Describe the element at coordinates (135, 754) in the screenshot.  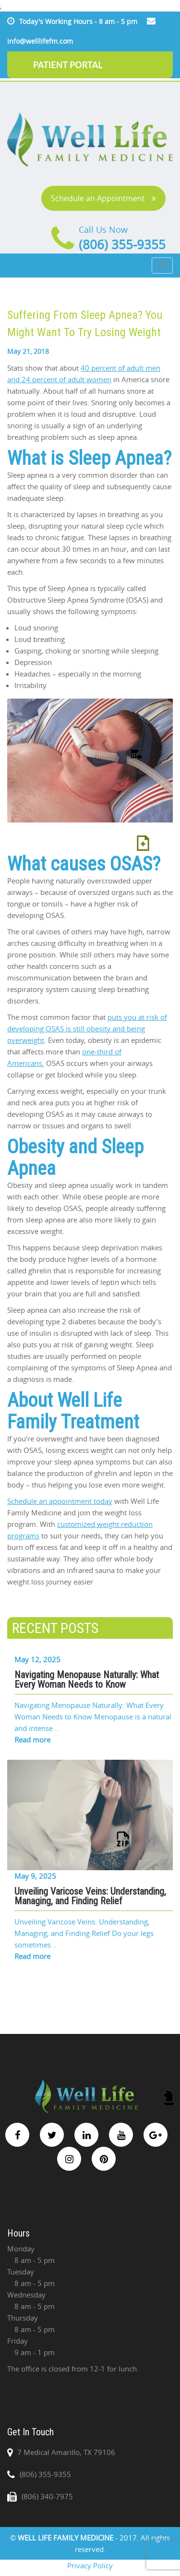
I see `lock a column in a spreadsheet or table` at that location.